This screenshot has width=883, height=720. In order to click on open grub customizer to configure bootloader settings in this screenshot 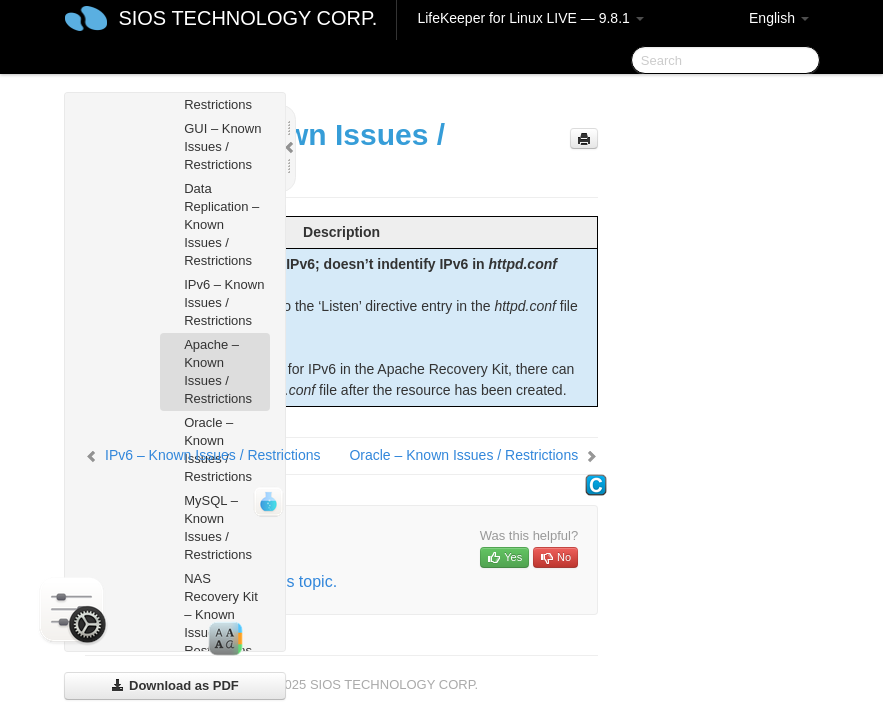, I will do `click(71, 609)`.